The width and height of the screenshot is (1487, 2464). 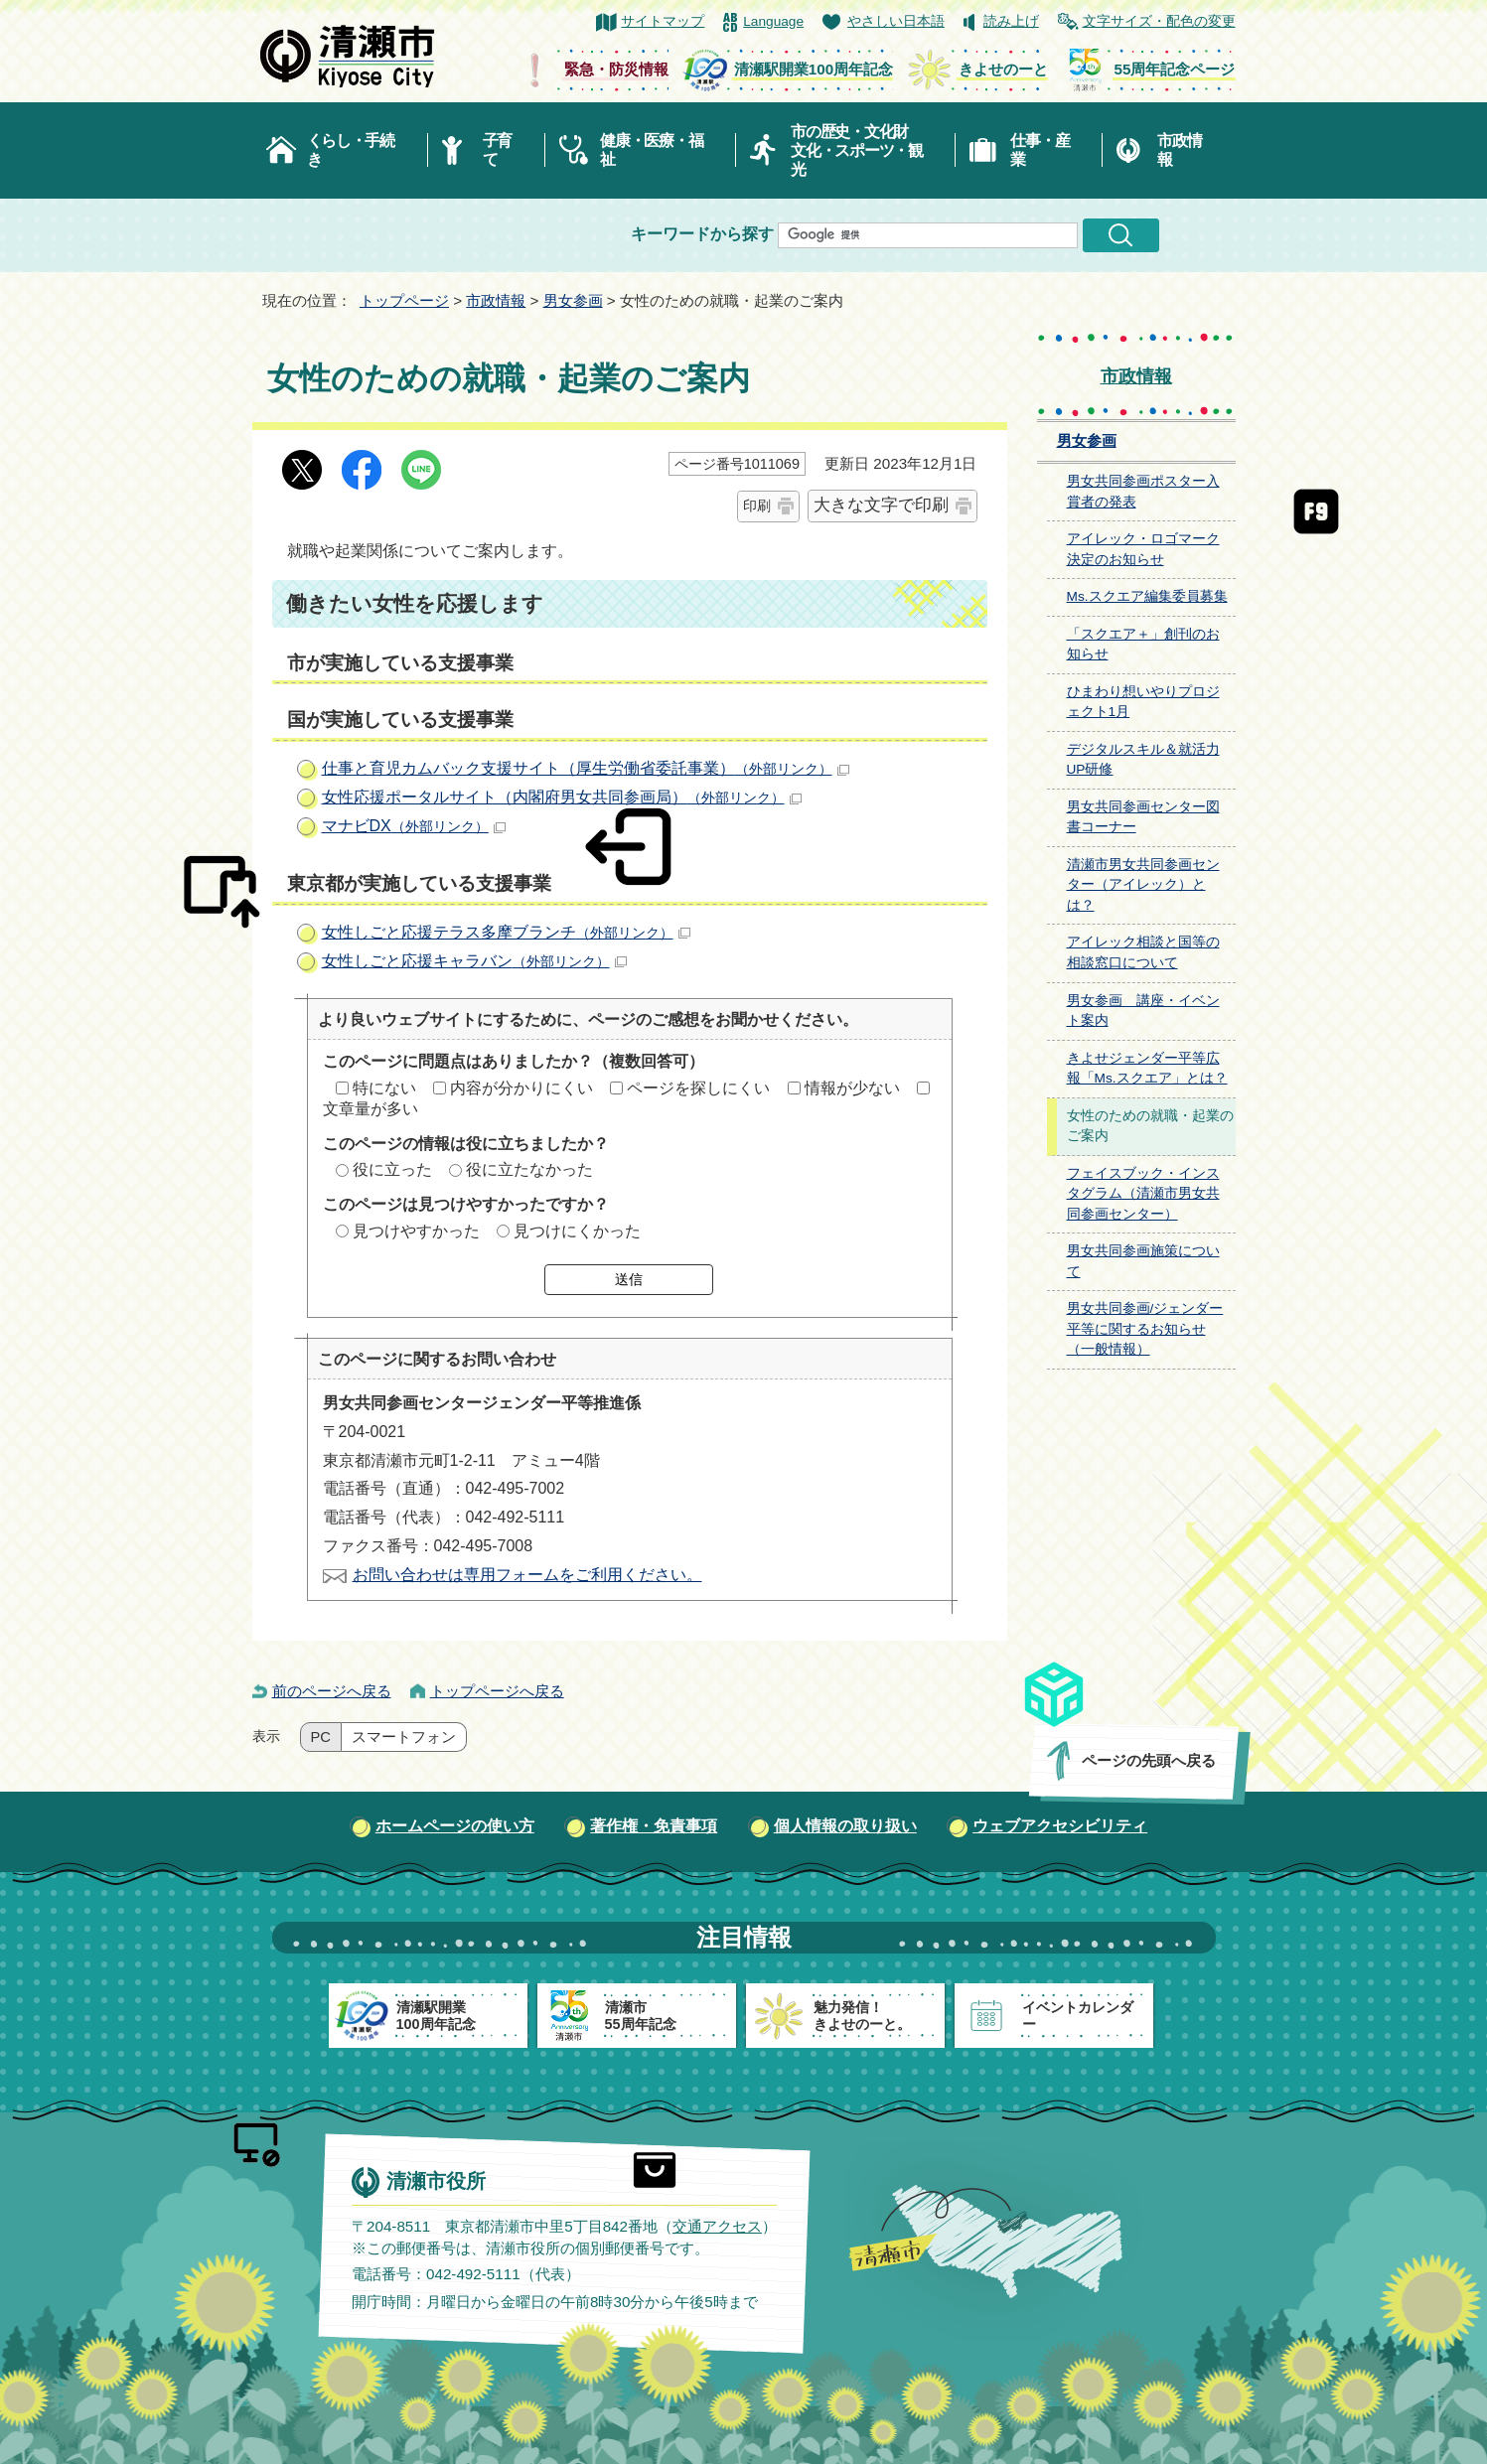 I want to click on cancel or disconnect desktop device, so click(x=255, y=2142).